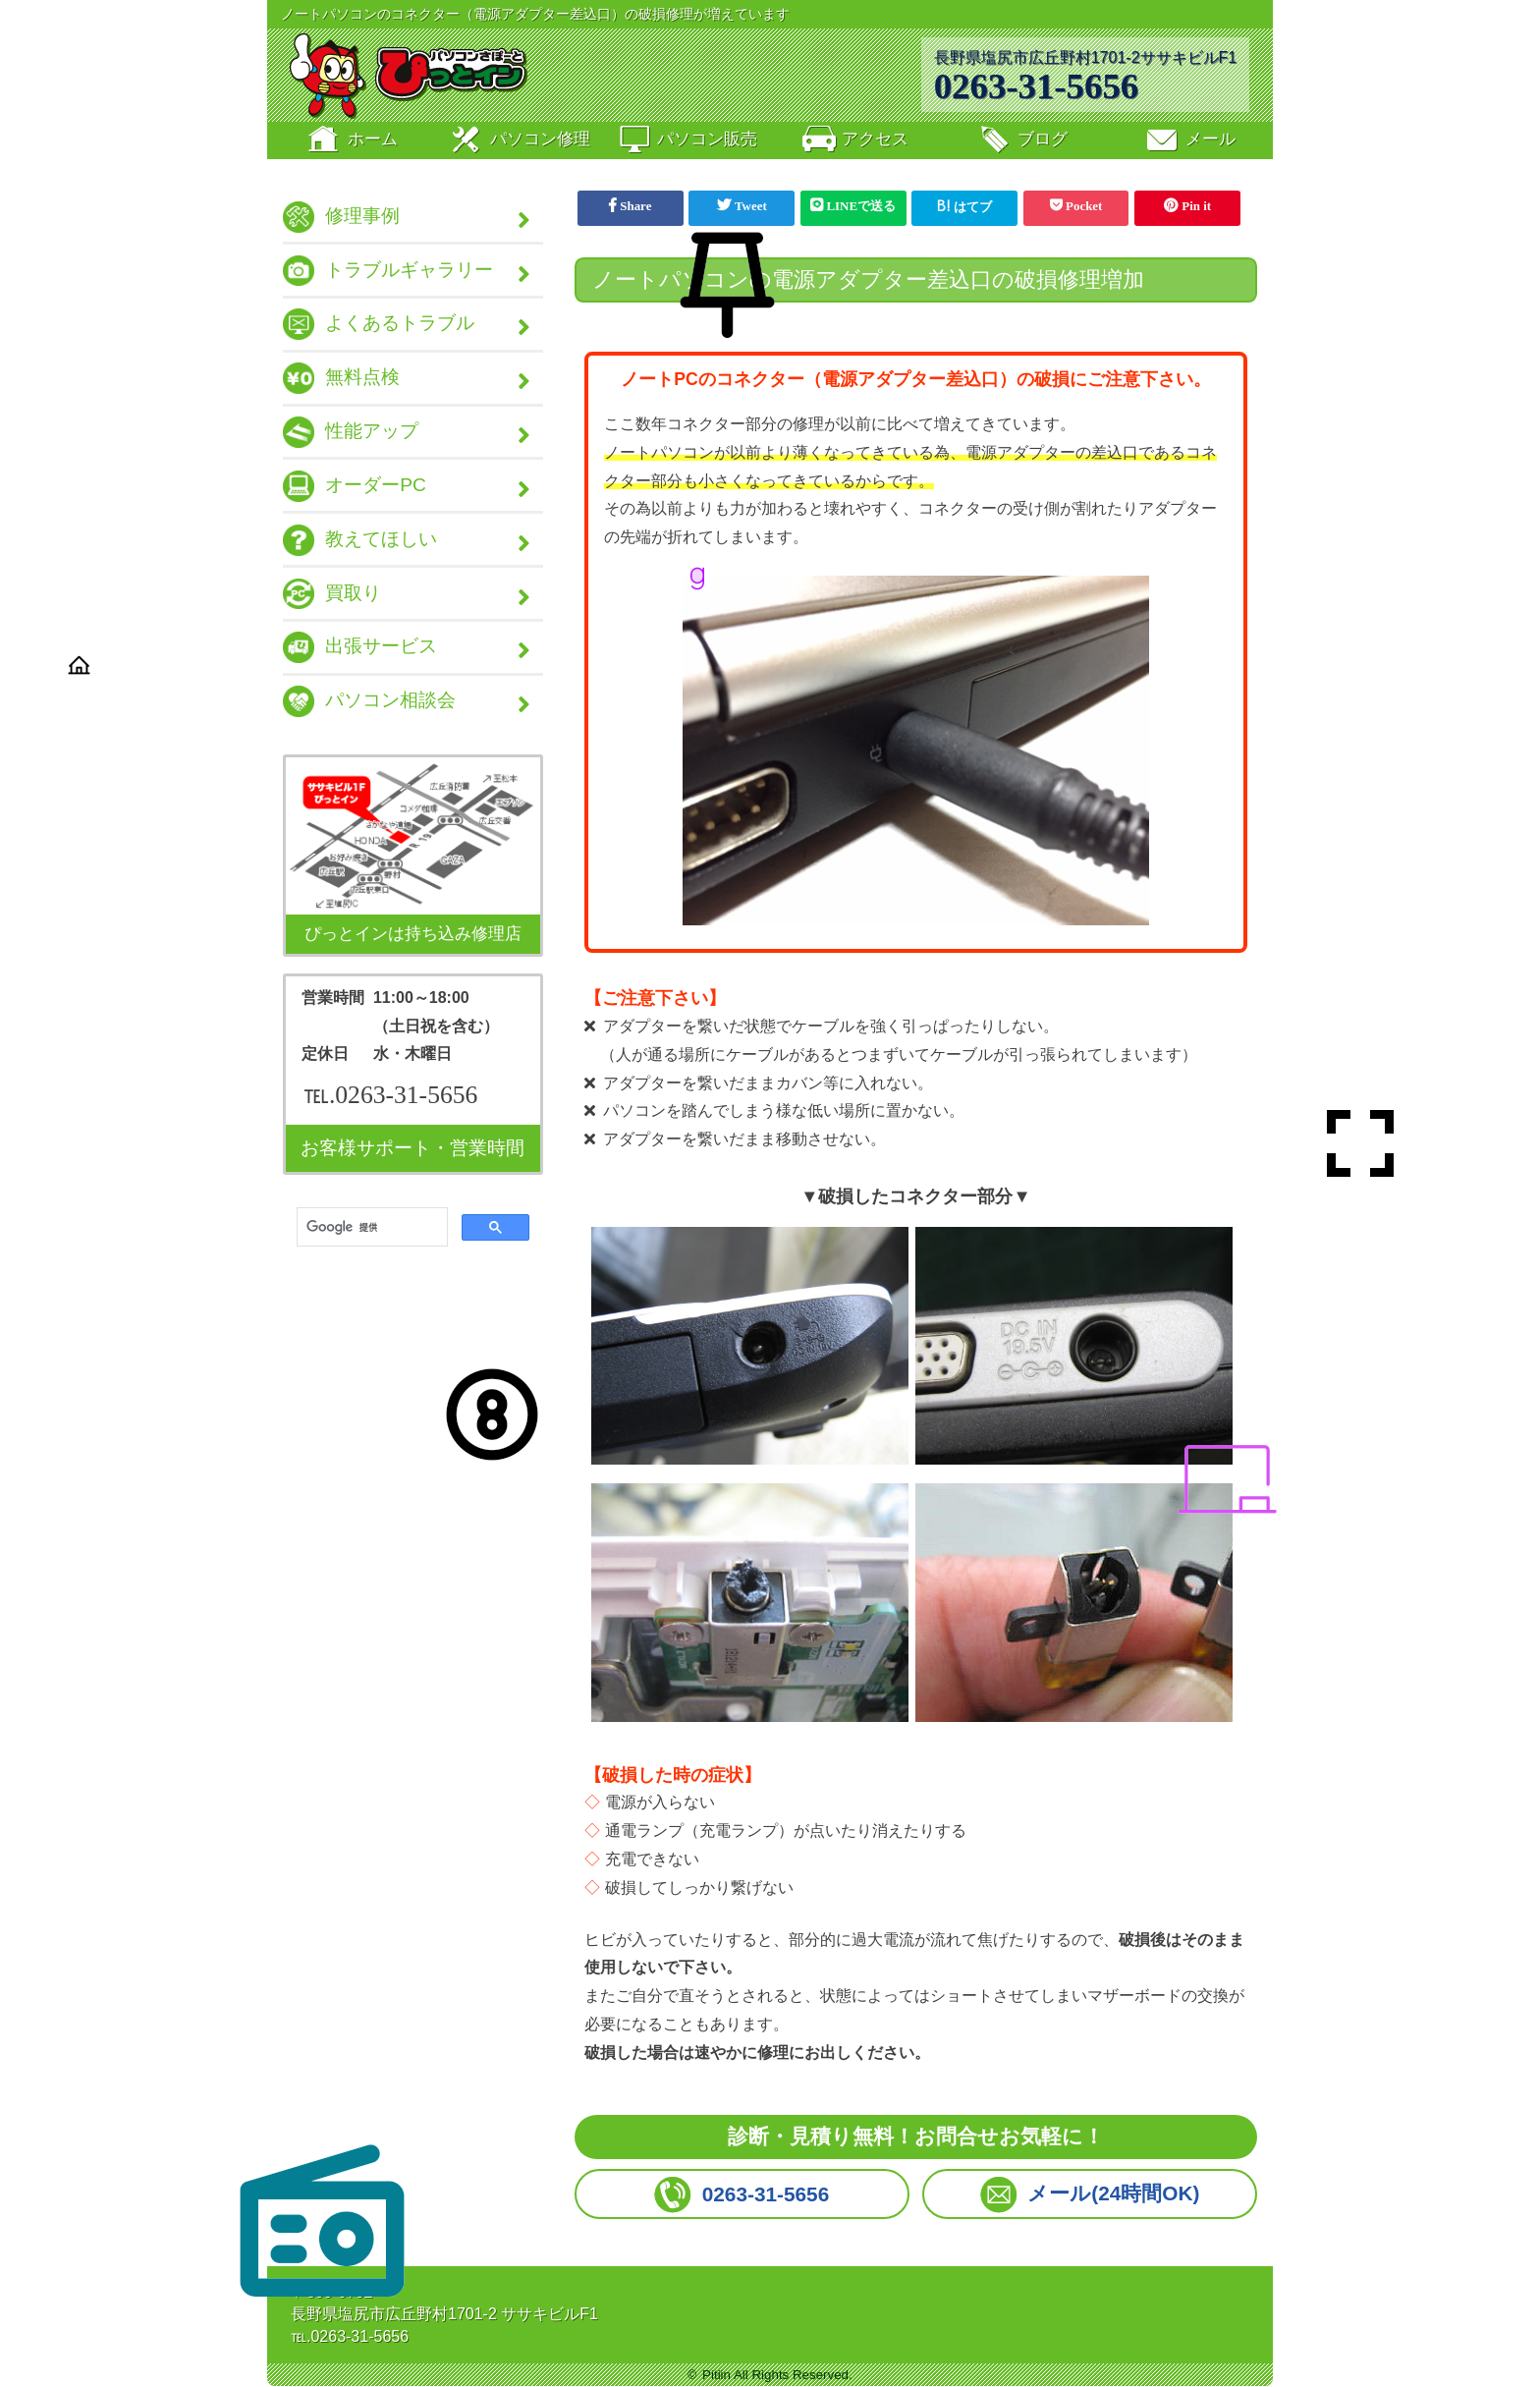 This screenshot has width=1540, height=2387. Describe the element at coordinates (1360, 1143) in the screenshot. I see `expand to fullscreen mode` at that location.